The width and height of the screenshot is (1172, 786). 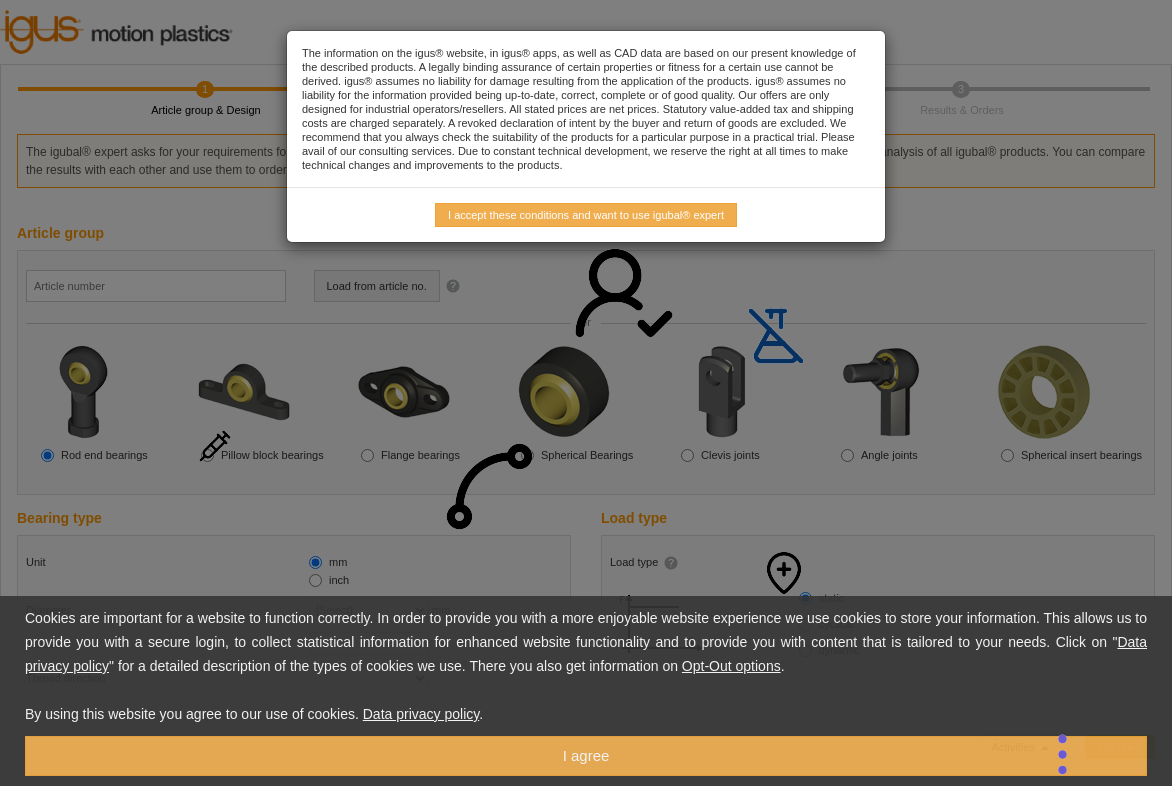 What do you see at coordinates (489, 486) in the screenshot?
I see `draw a curved path or bezier line` at bounding box center [489, 486].